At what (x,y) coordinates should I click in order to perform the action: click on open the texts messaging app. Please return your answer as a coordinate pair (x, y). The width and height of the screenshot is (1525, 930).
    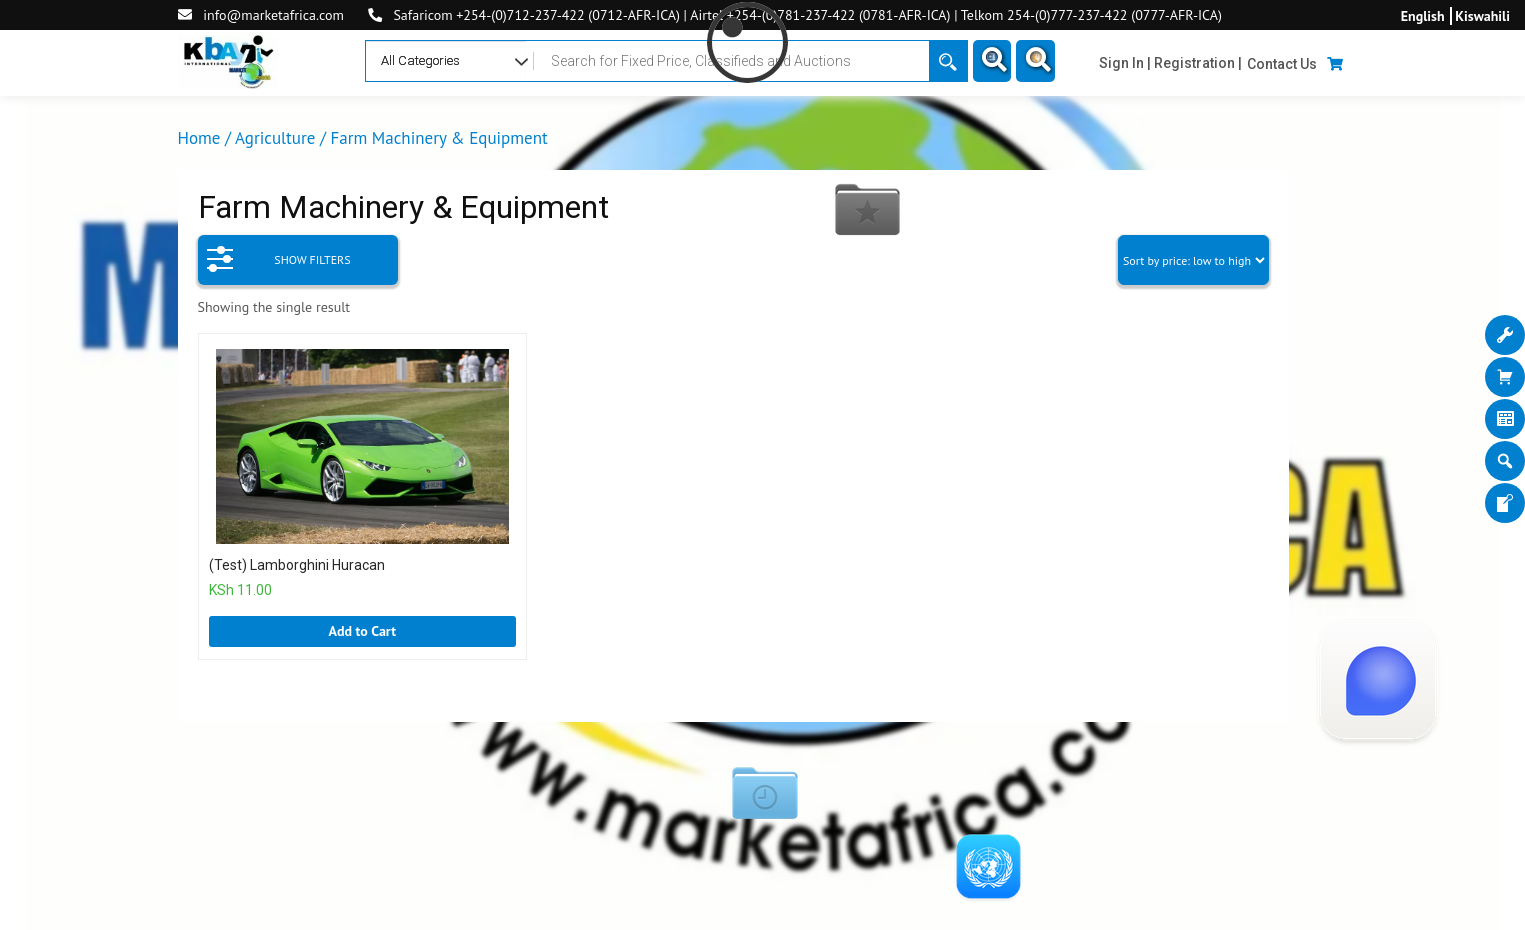
    Looking at the image, I should click on (1378, 681).